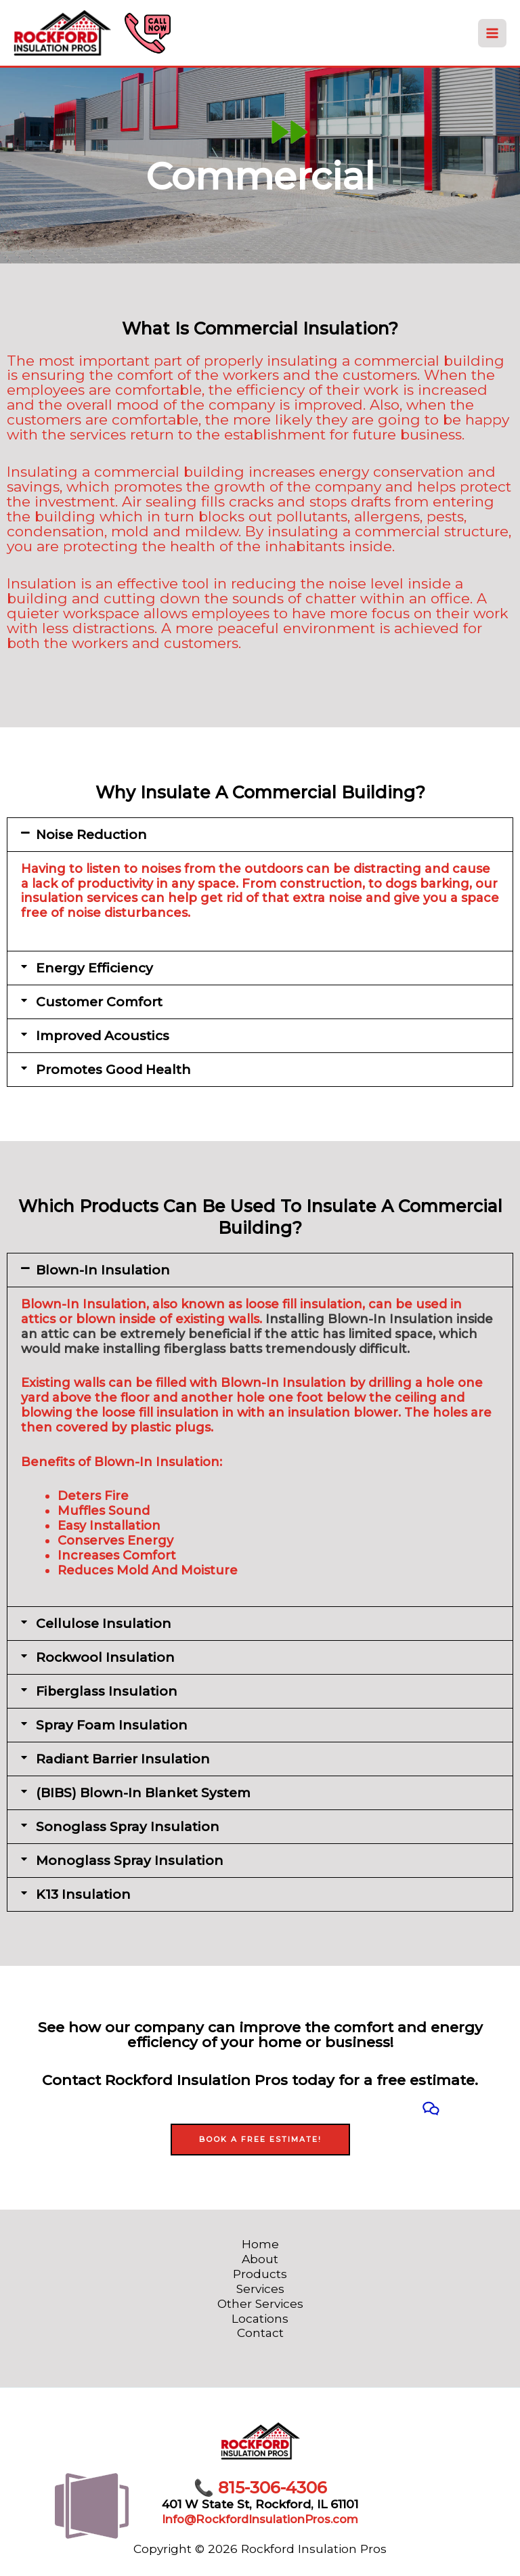 The height and width of the screenshot is (2576, 520). I want to click on open WeChat messaging app, so click(431, 2108).